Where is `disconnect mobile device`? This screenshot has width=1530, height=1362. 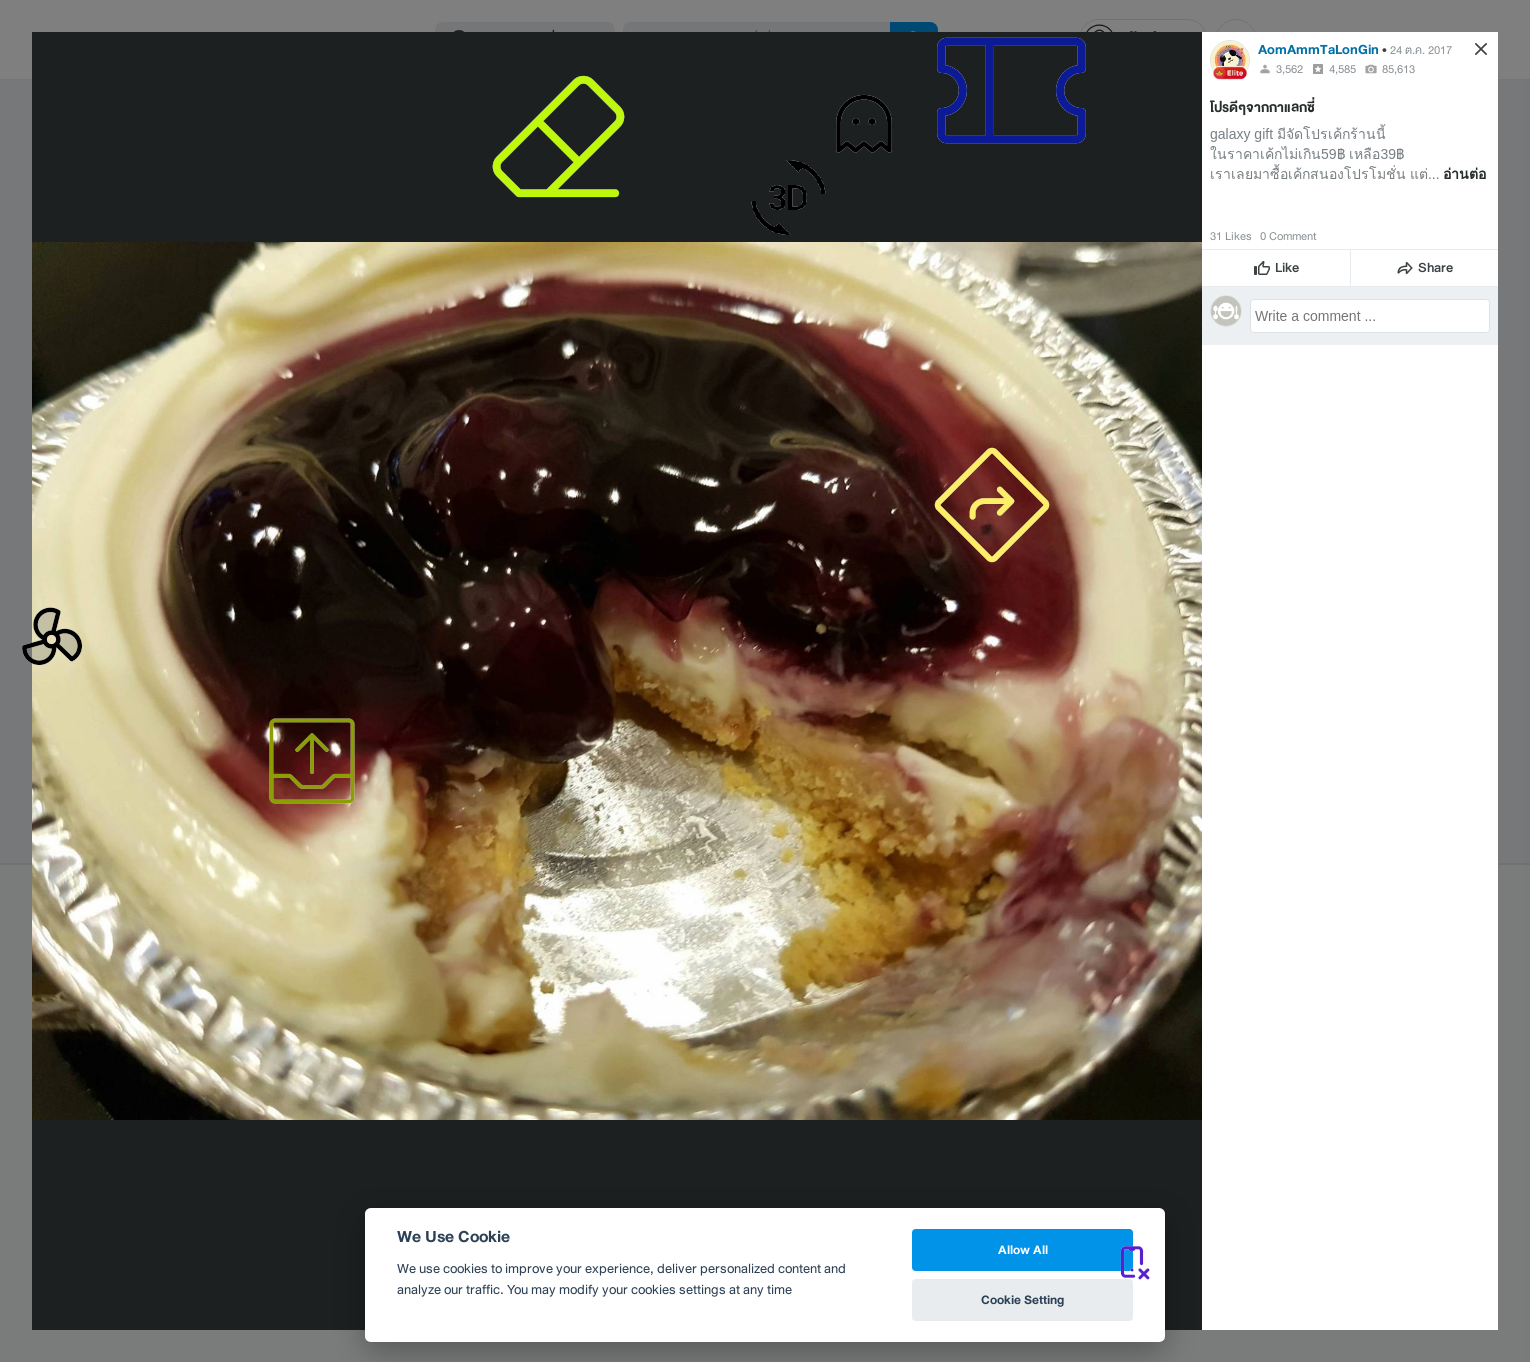
disconnect mobile device is located at coordinates (1132, 1262).